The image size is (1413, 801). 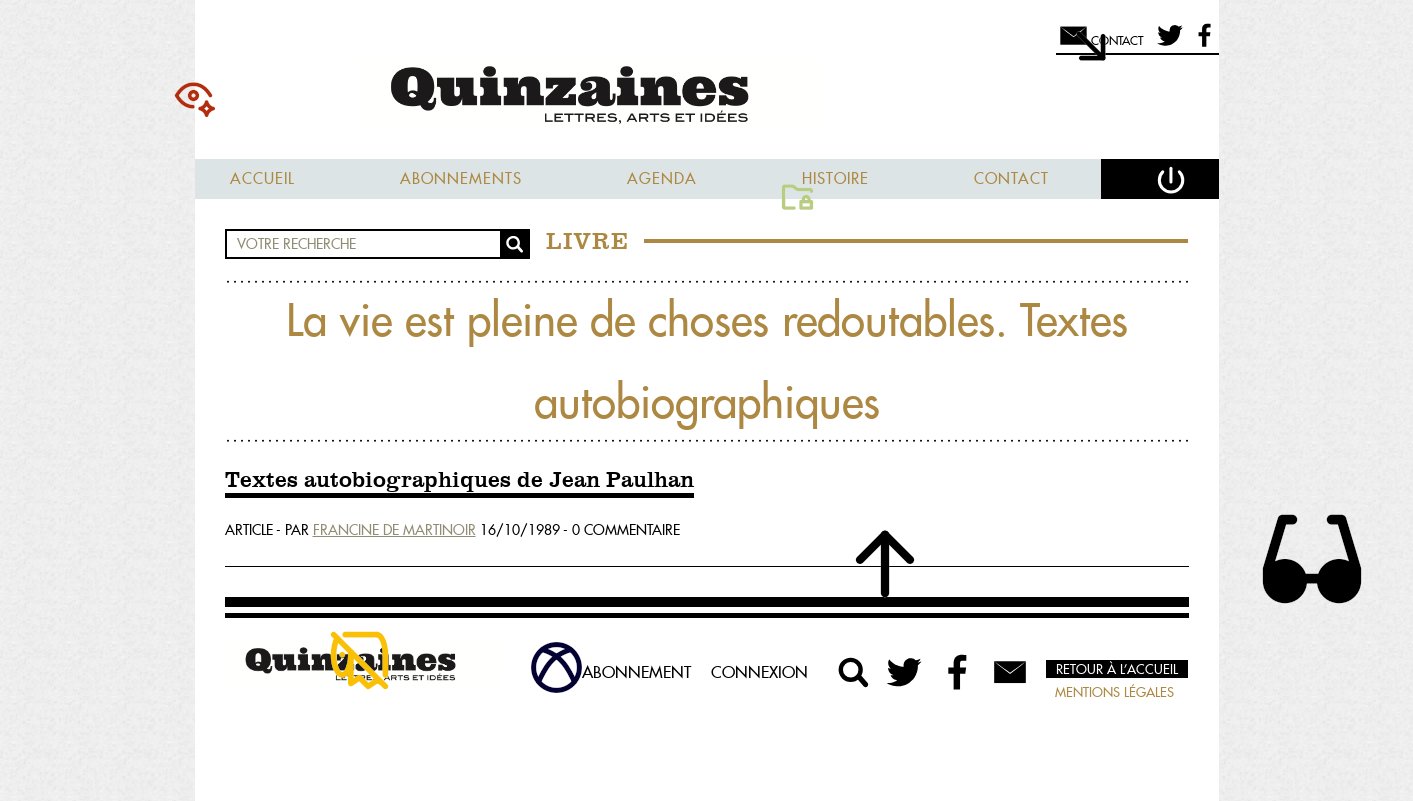 I want to click on navigate to the next item diagonally, so click(x=1091, y=46).